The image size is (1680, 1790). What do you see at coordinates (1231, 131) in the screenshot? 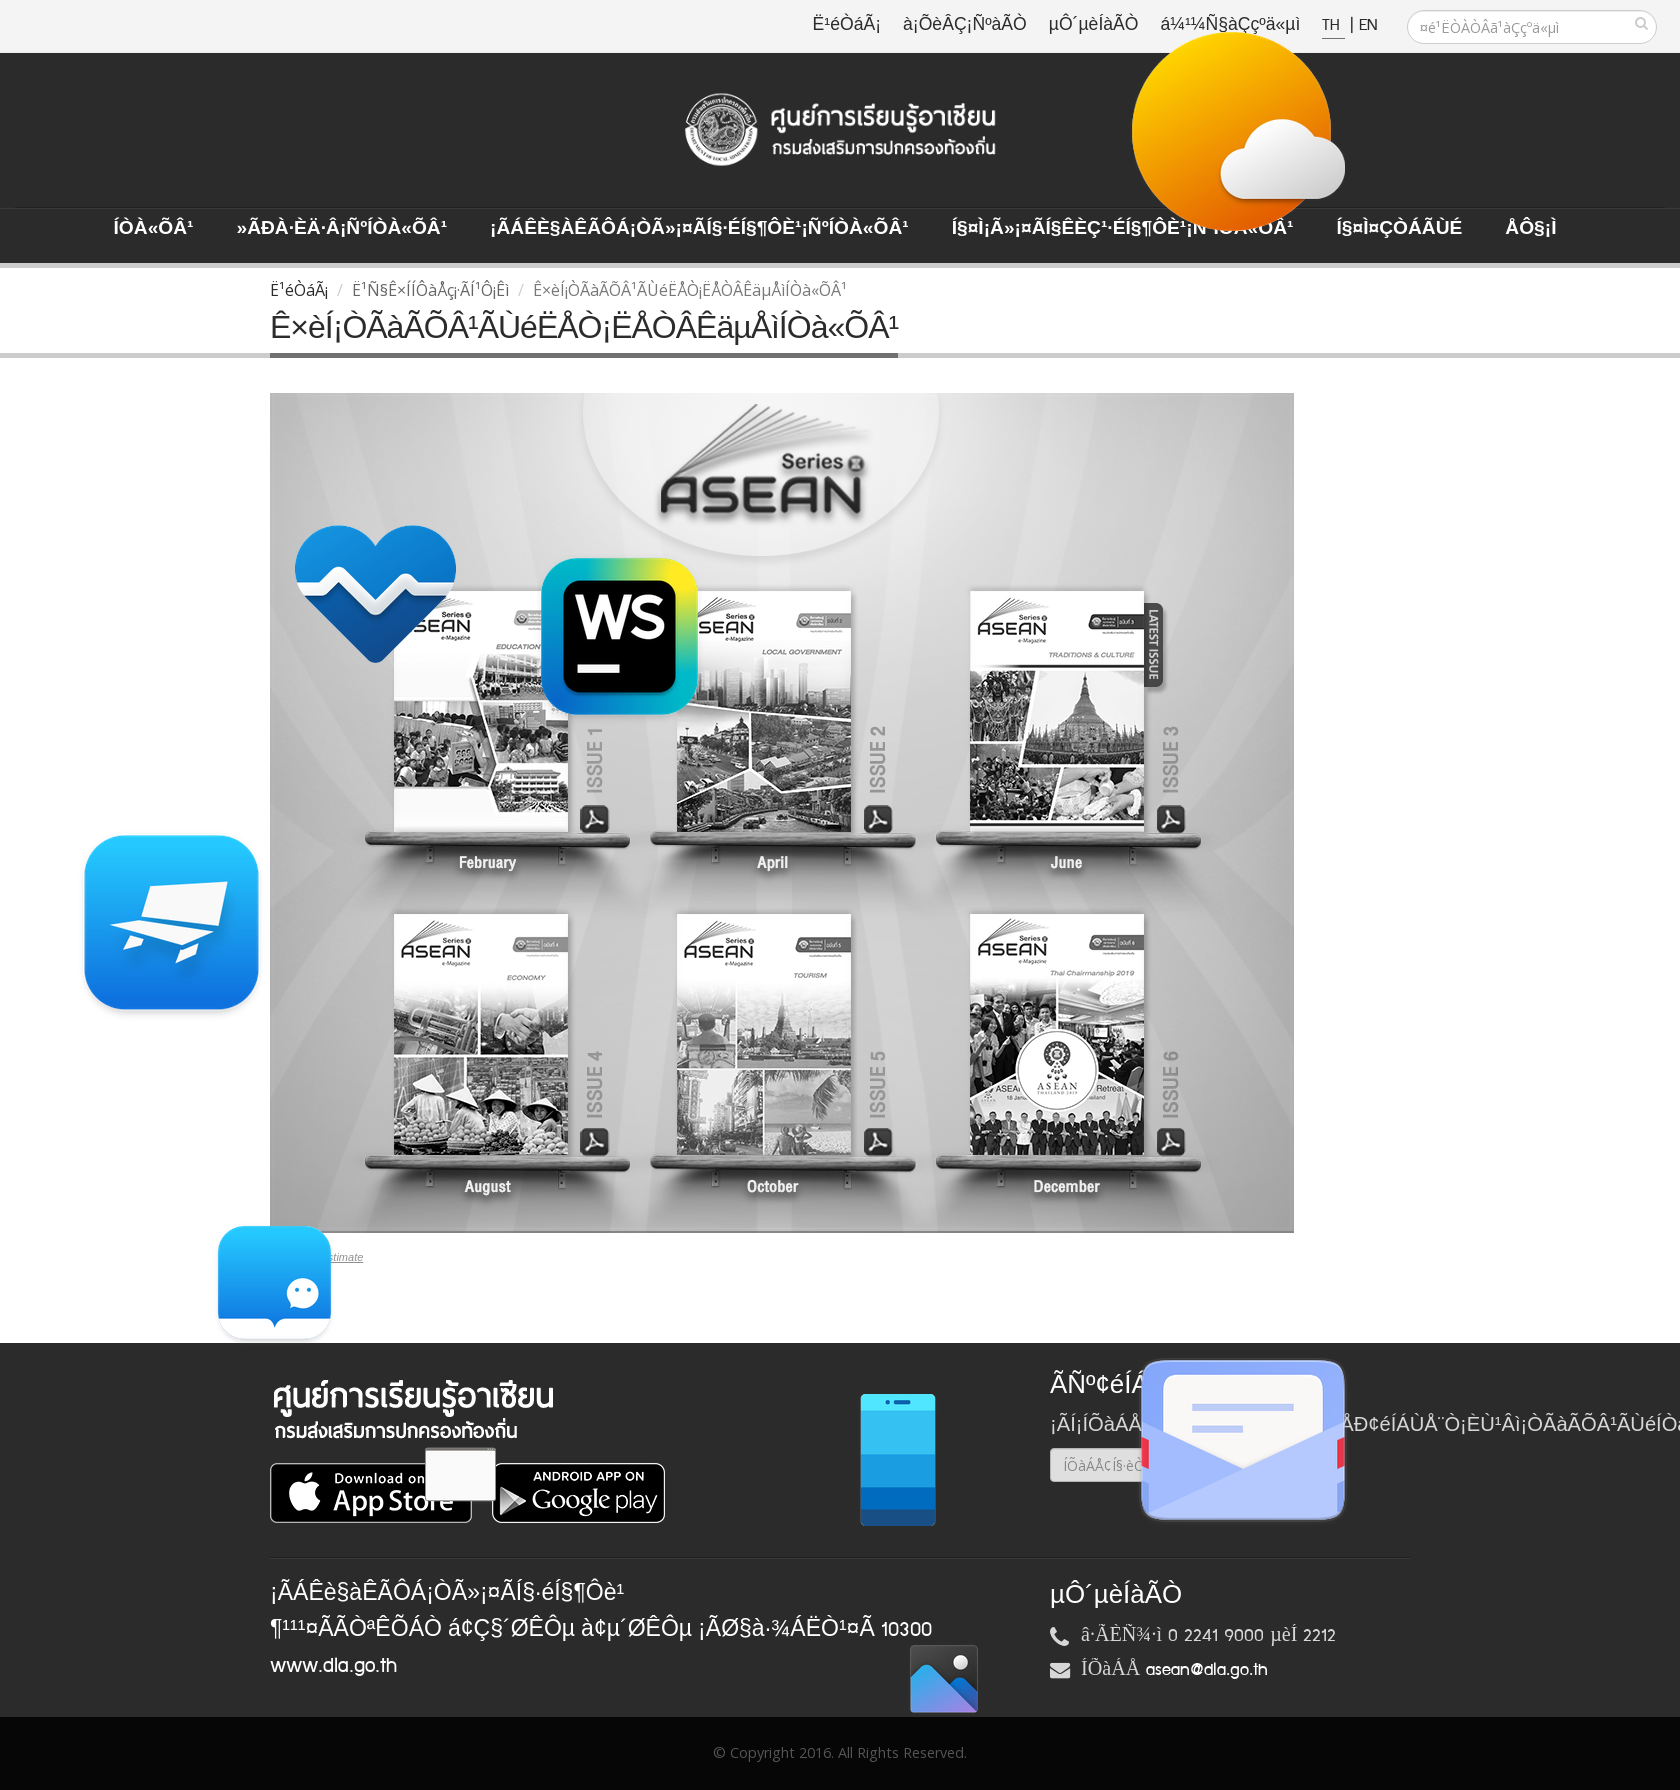
I see `open the weather app` at bounding box center [1231, 131].